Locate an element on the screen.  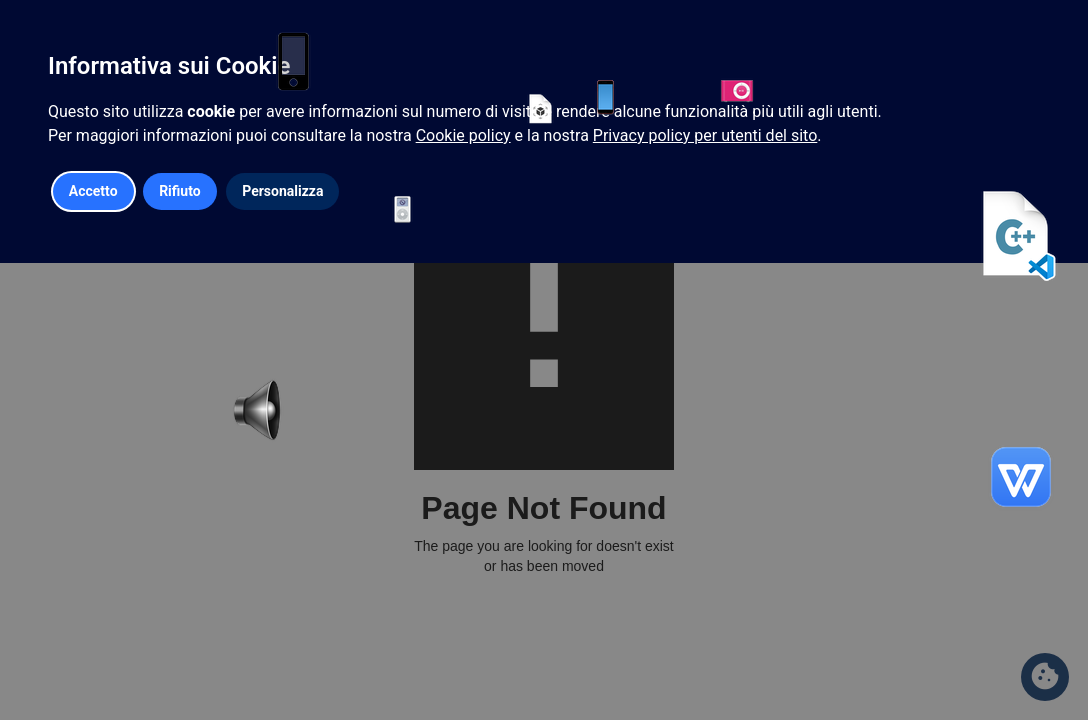
iPod Nano device connected to your Mac is located at coordinates (293, 61).